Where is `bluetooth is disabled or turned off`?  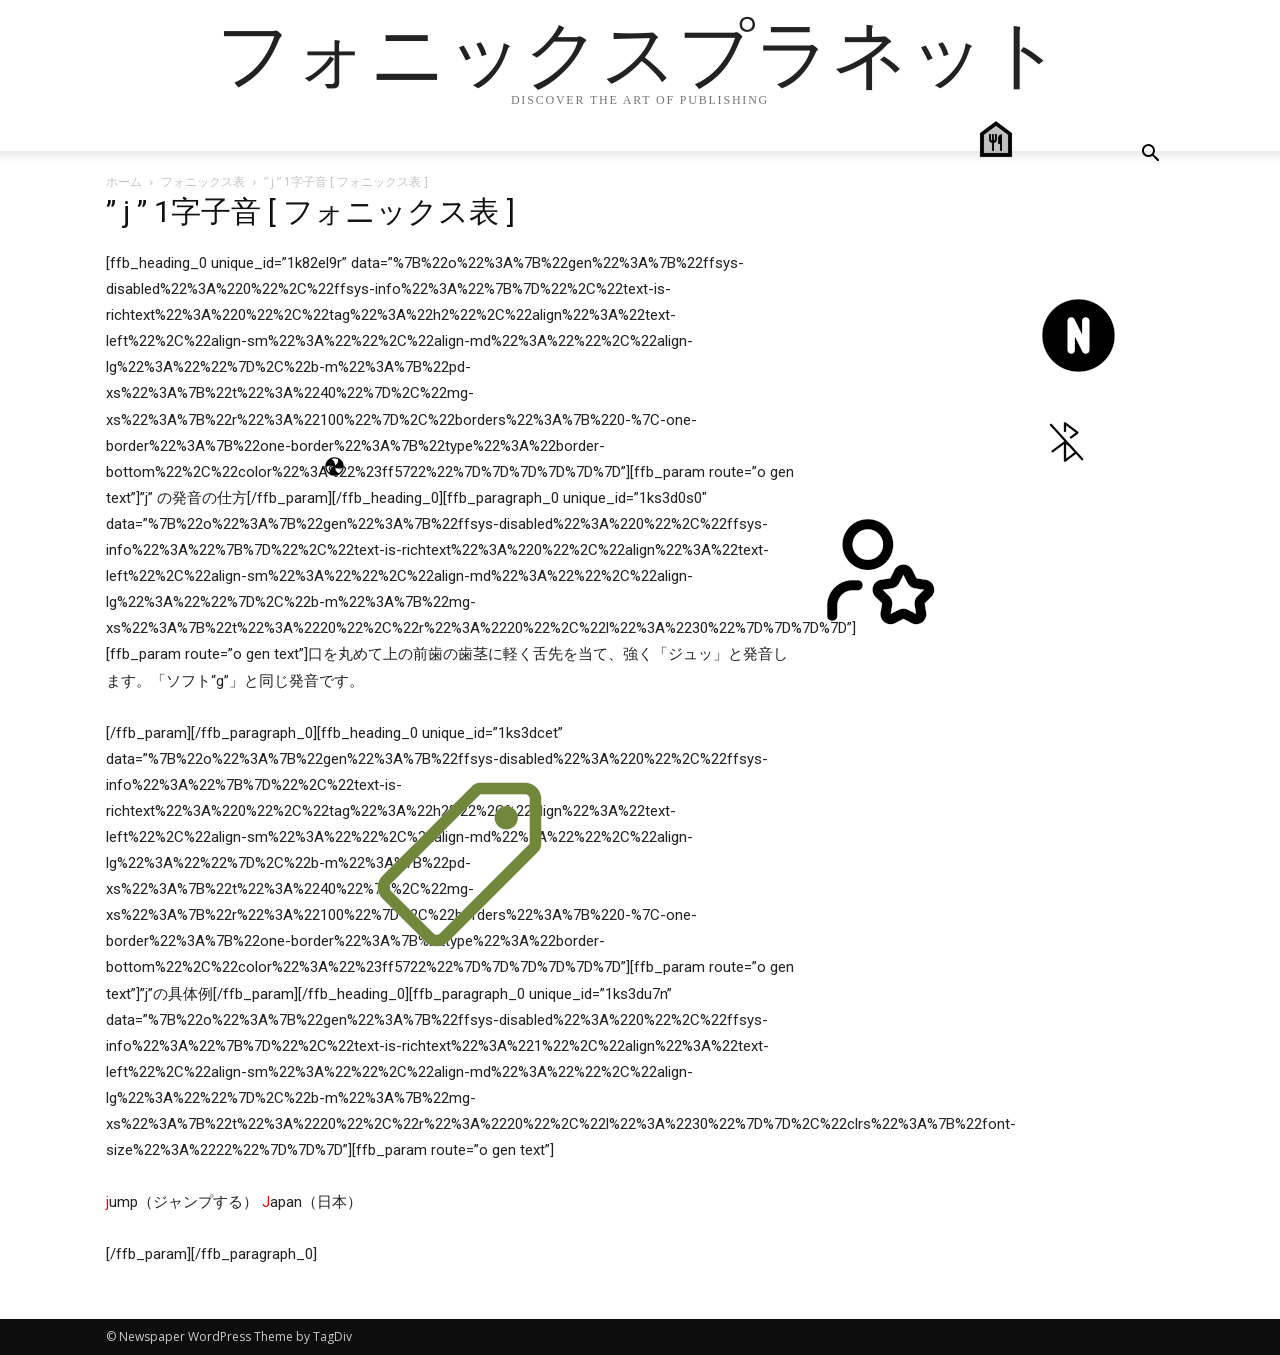 bluetooth is disabled or turned off is located at coordinates (1065, 442).